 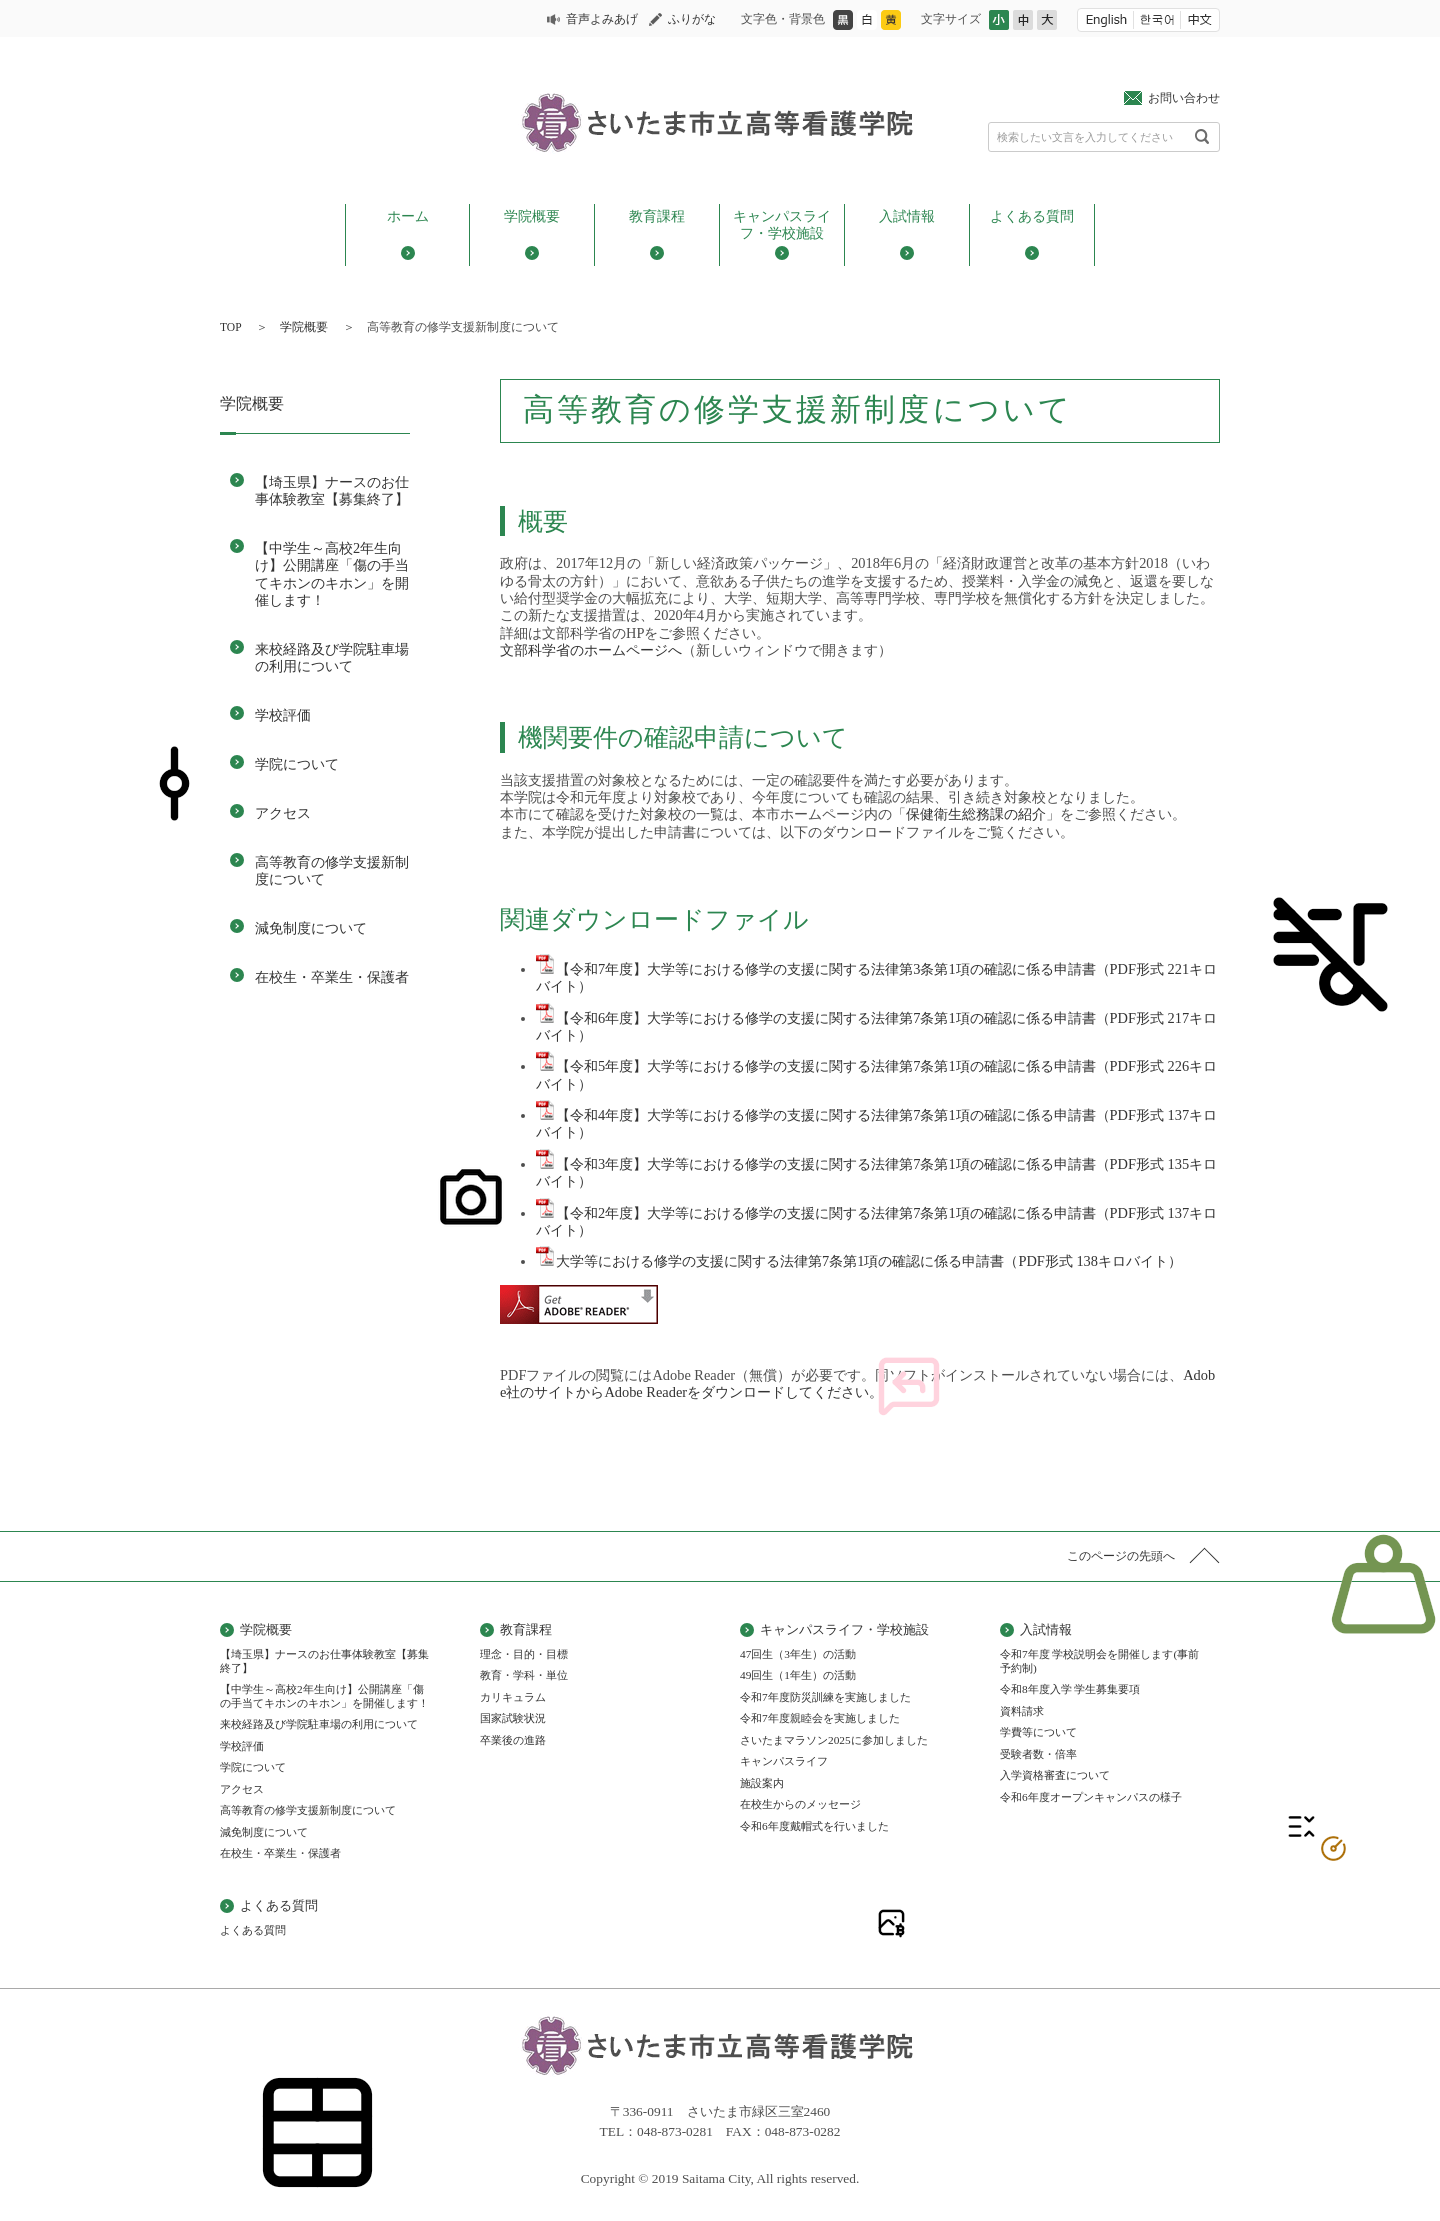 I want to click on playlist unavailable or disabled, so click(x=1330, y=954).